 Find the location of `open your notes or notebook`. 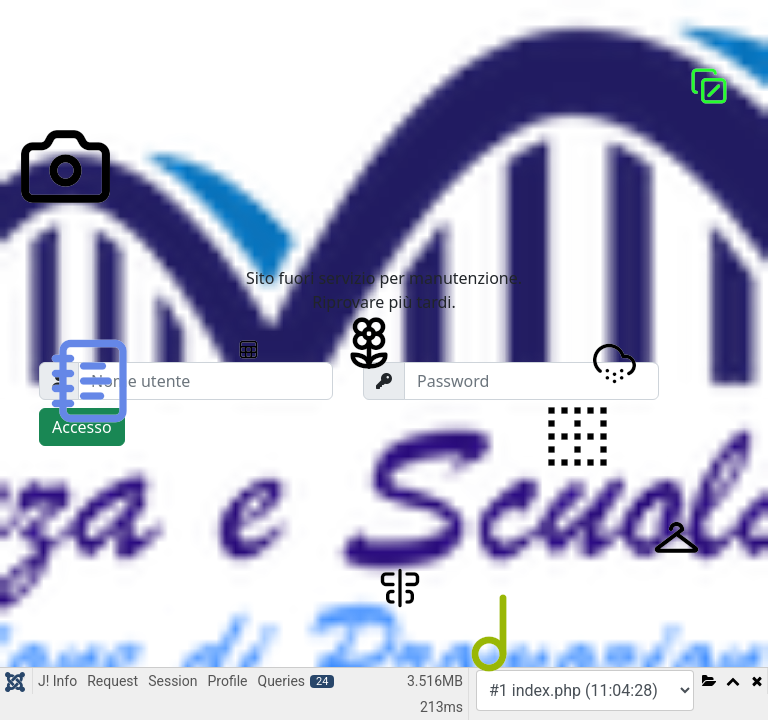

open your notes or notebook is located at coordinates (93, 381).